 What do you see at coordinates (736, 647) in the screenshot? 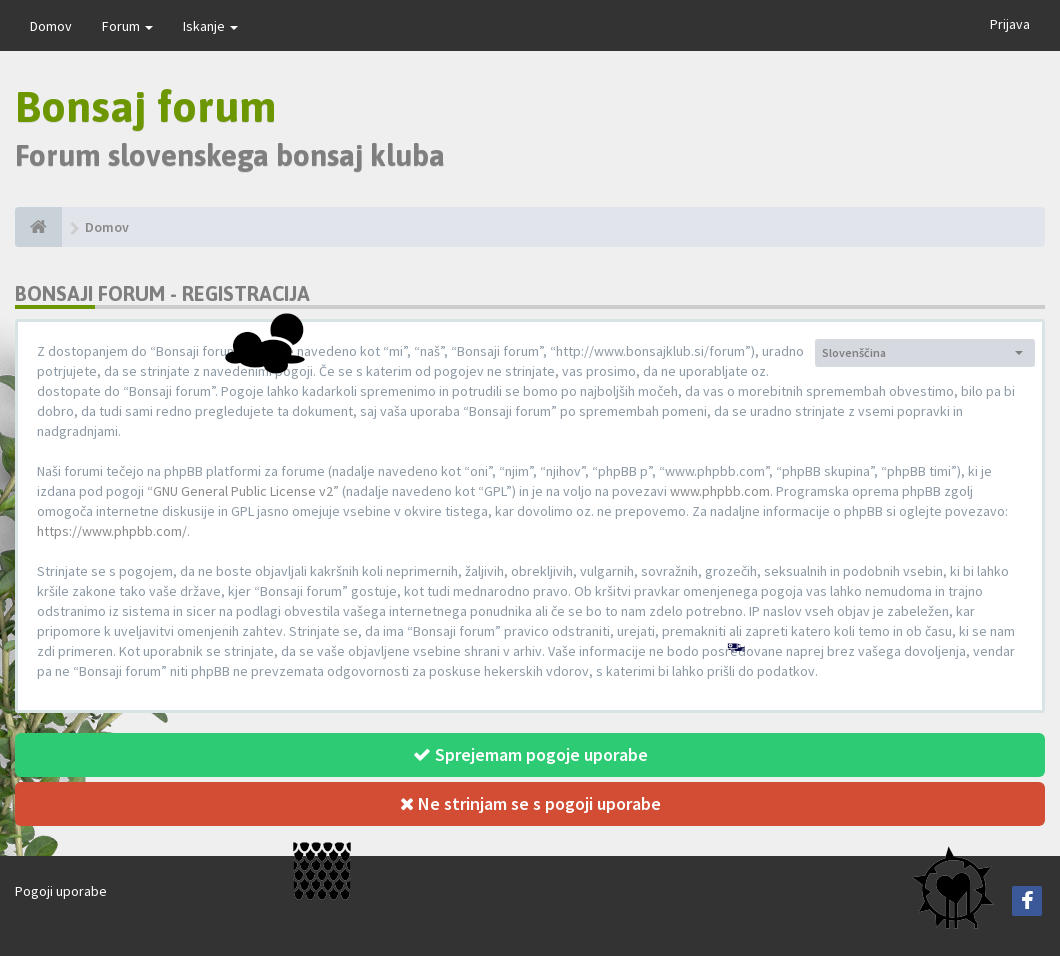
I see `military ambulance unit or medical transport` at bounding box center [736, 647].